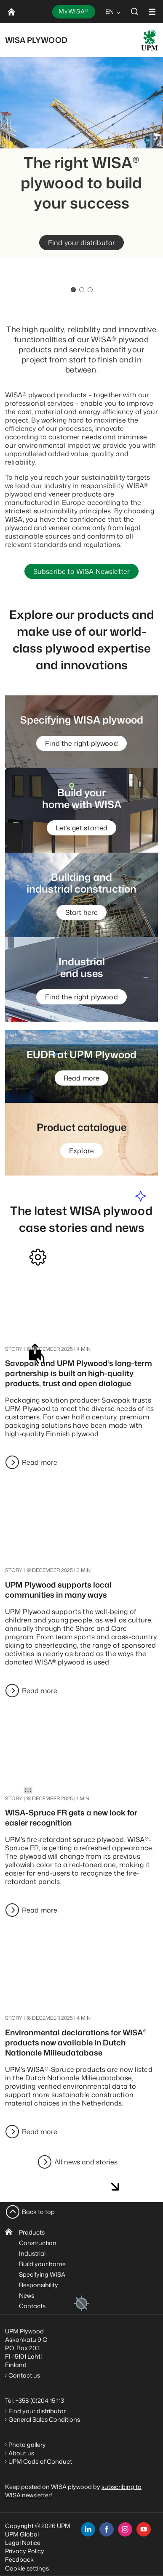 The width and height of the screenshot is (163, 2576). Describe the element at coordinates (81, 2303) in the screenshot. I see `location services disabled` at that location.